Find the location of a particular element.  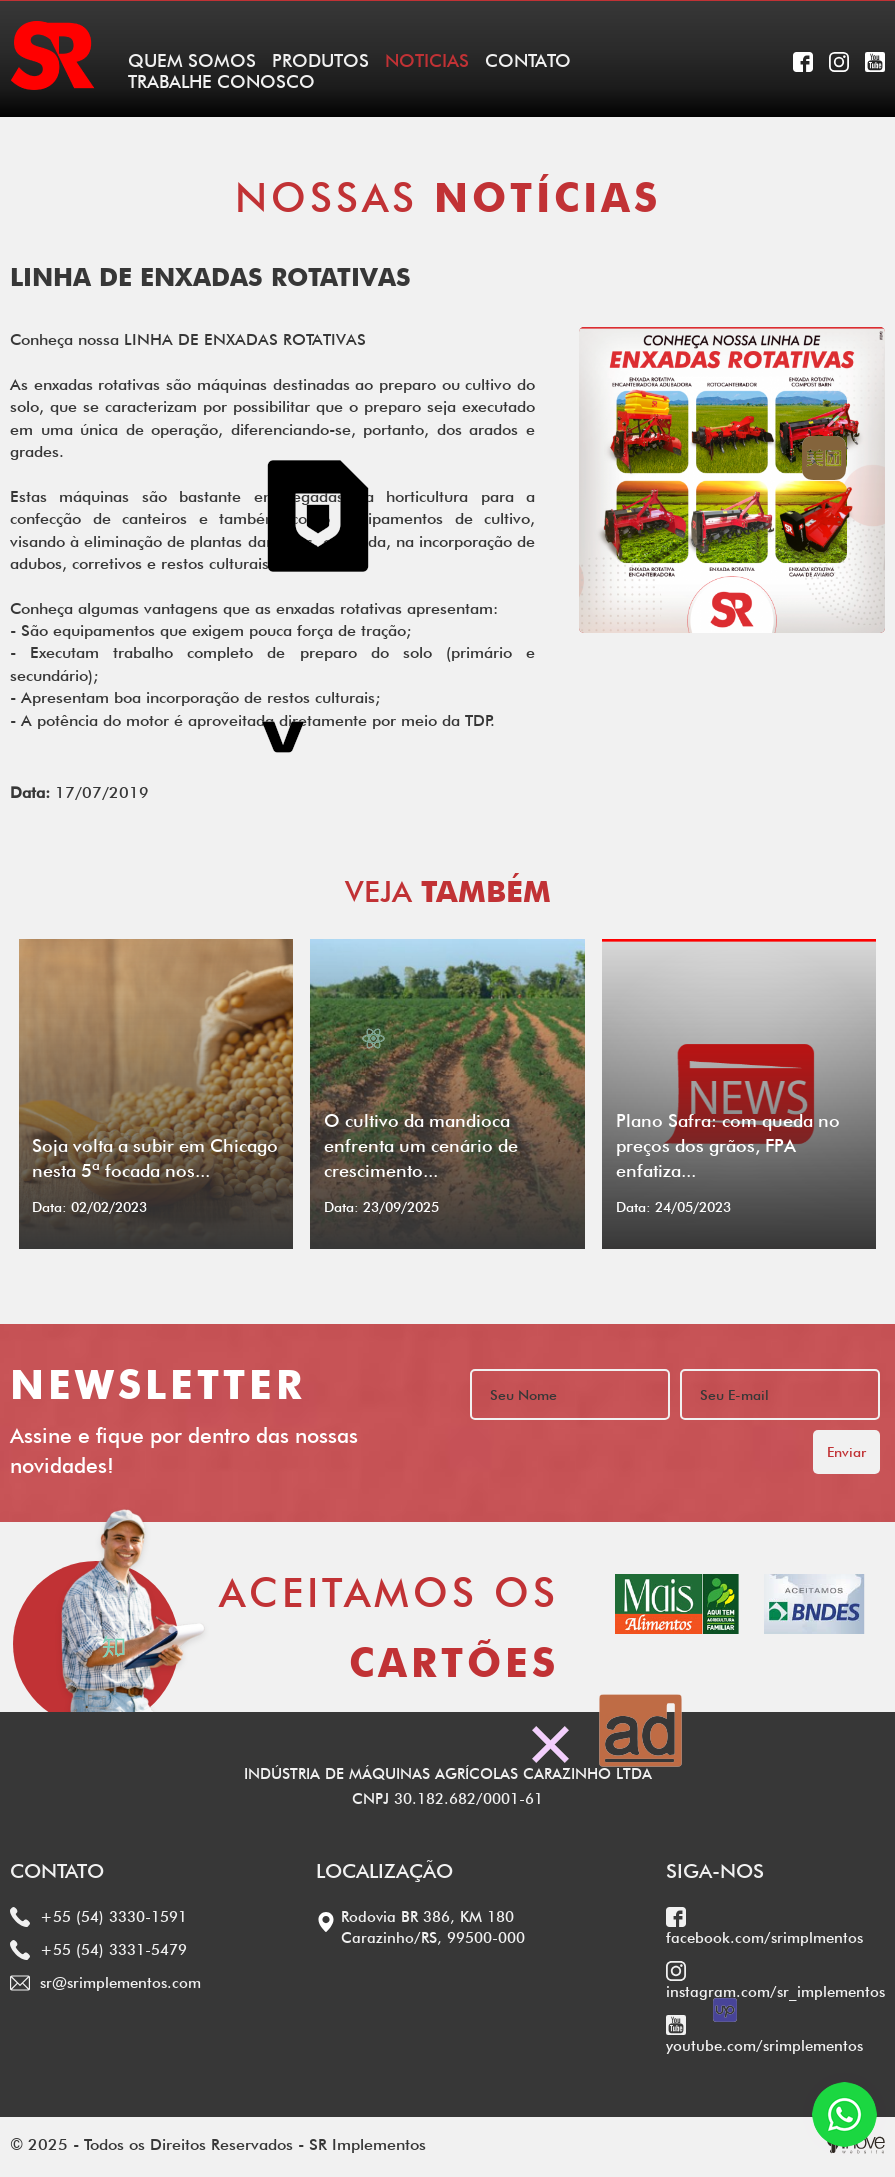

link to upwork freelancer profile is located at coordinates (725, 2010).